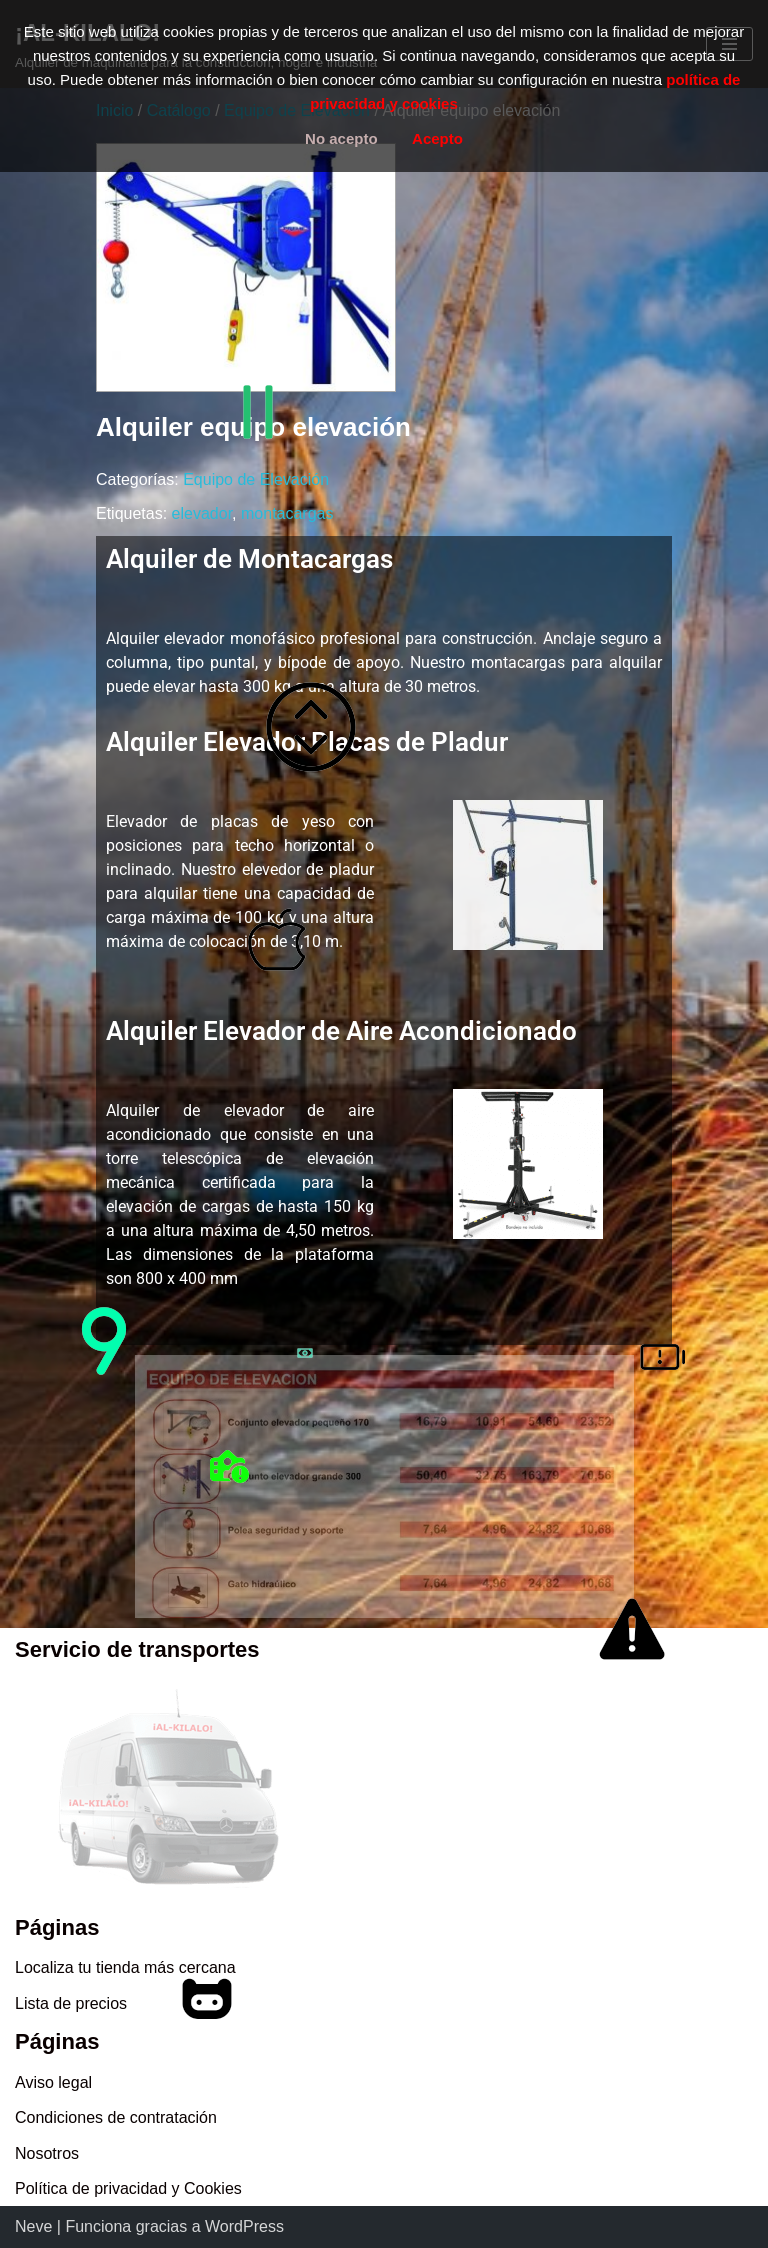  I want to click on finn the human character icon from adventure time, so click(207, 1998).